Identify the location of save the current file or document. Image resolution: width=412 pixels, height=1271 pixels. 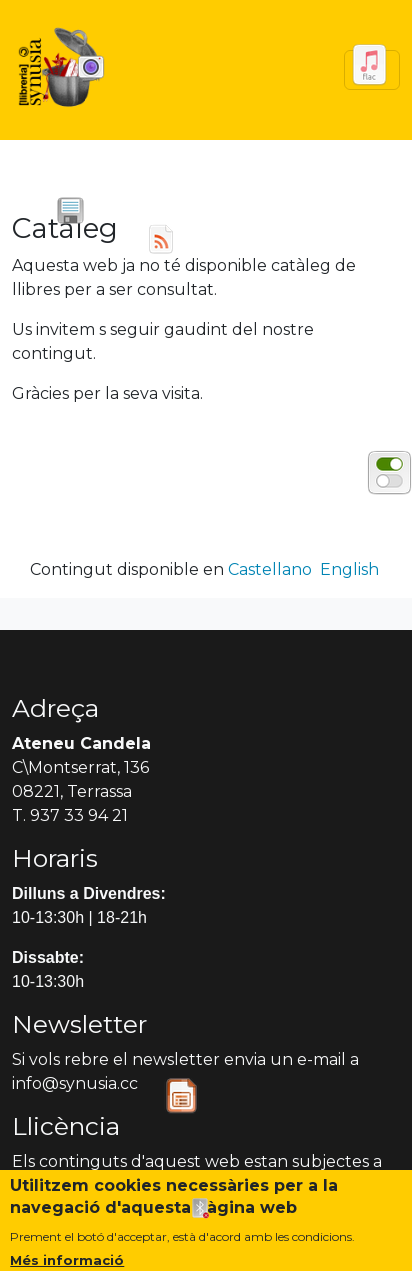
(70, 210).